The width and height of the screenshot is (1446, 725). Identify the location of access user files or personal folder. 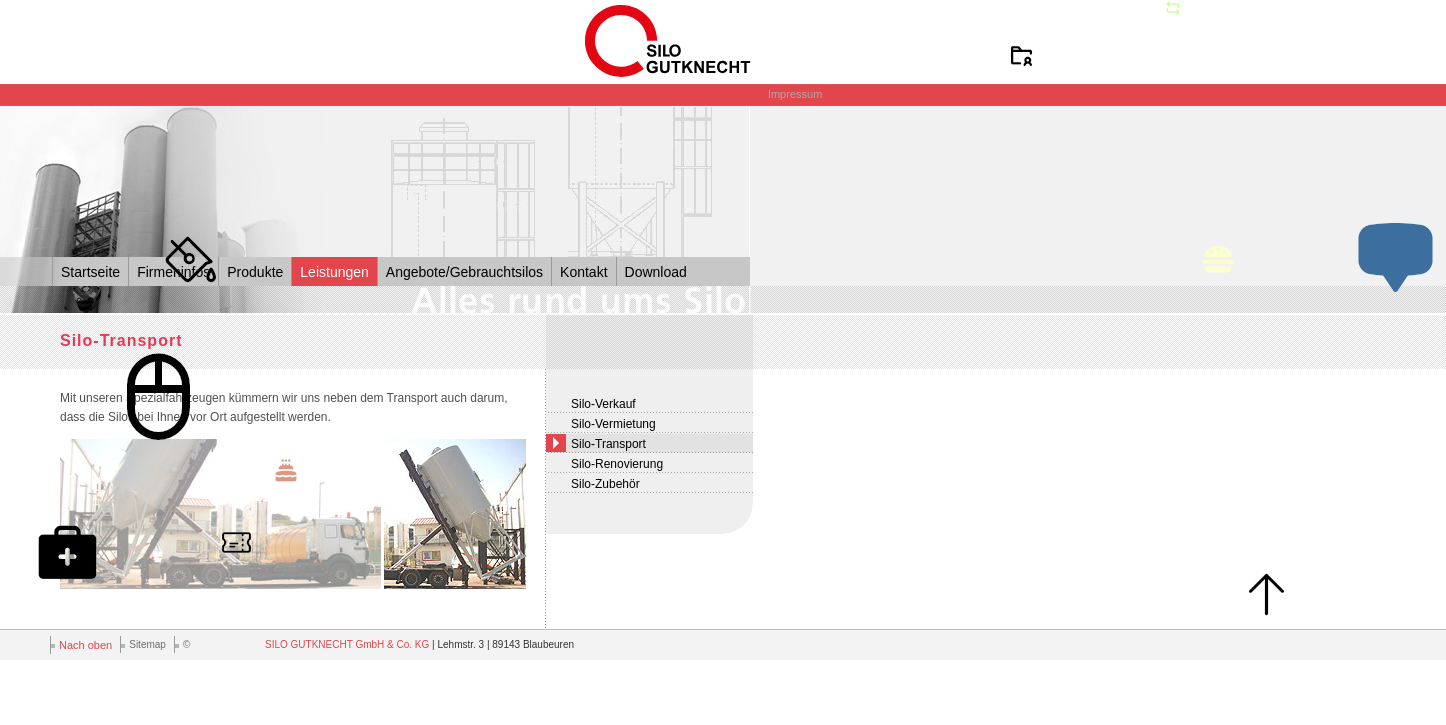
(1021, 55).